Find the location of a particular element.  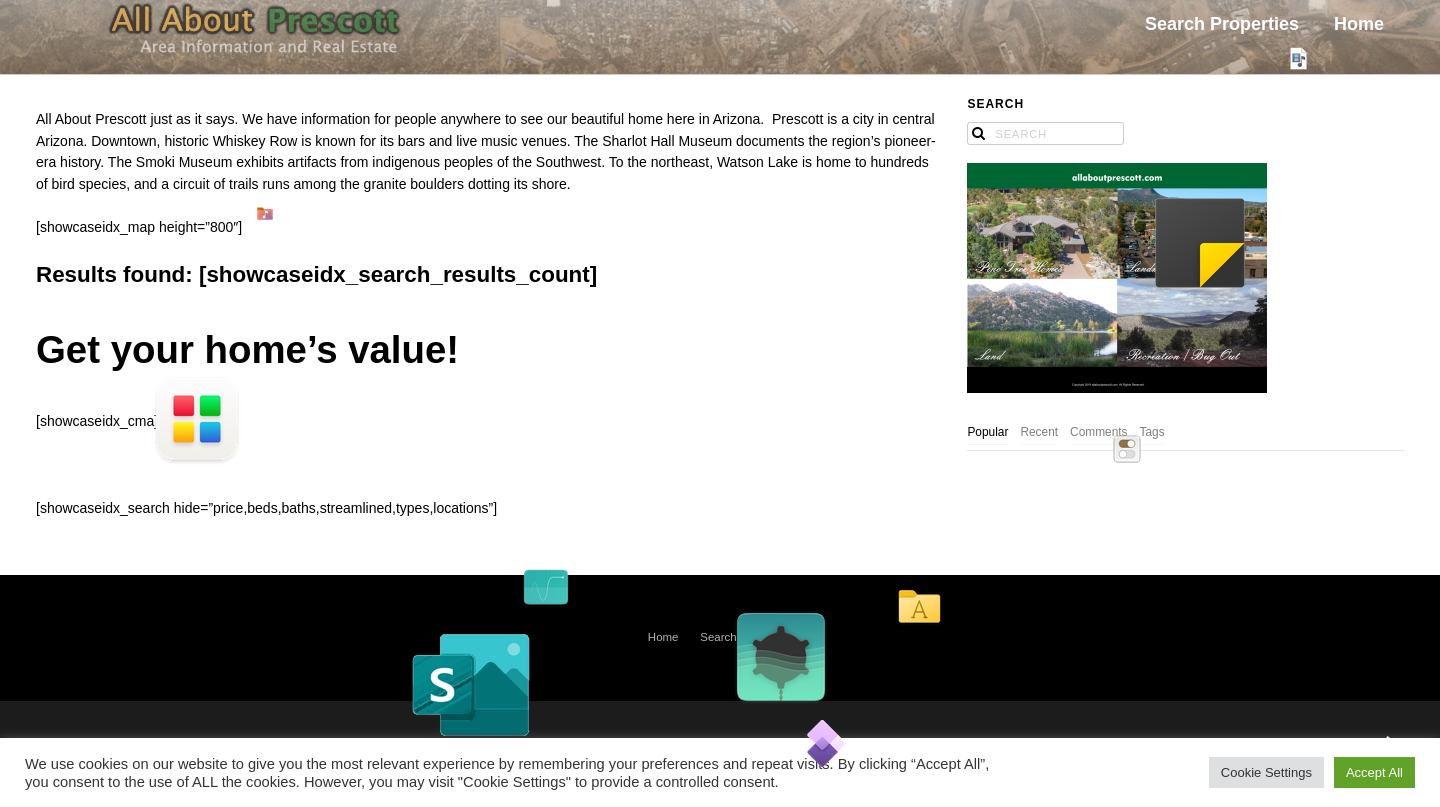

open Microsoft Sway app is located at coordinates (471, 685).